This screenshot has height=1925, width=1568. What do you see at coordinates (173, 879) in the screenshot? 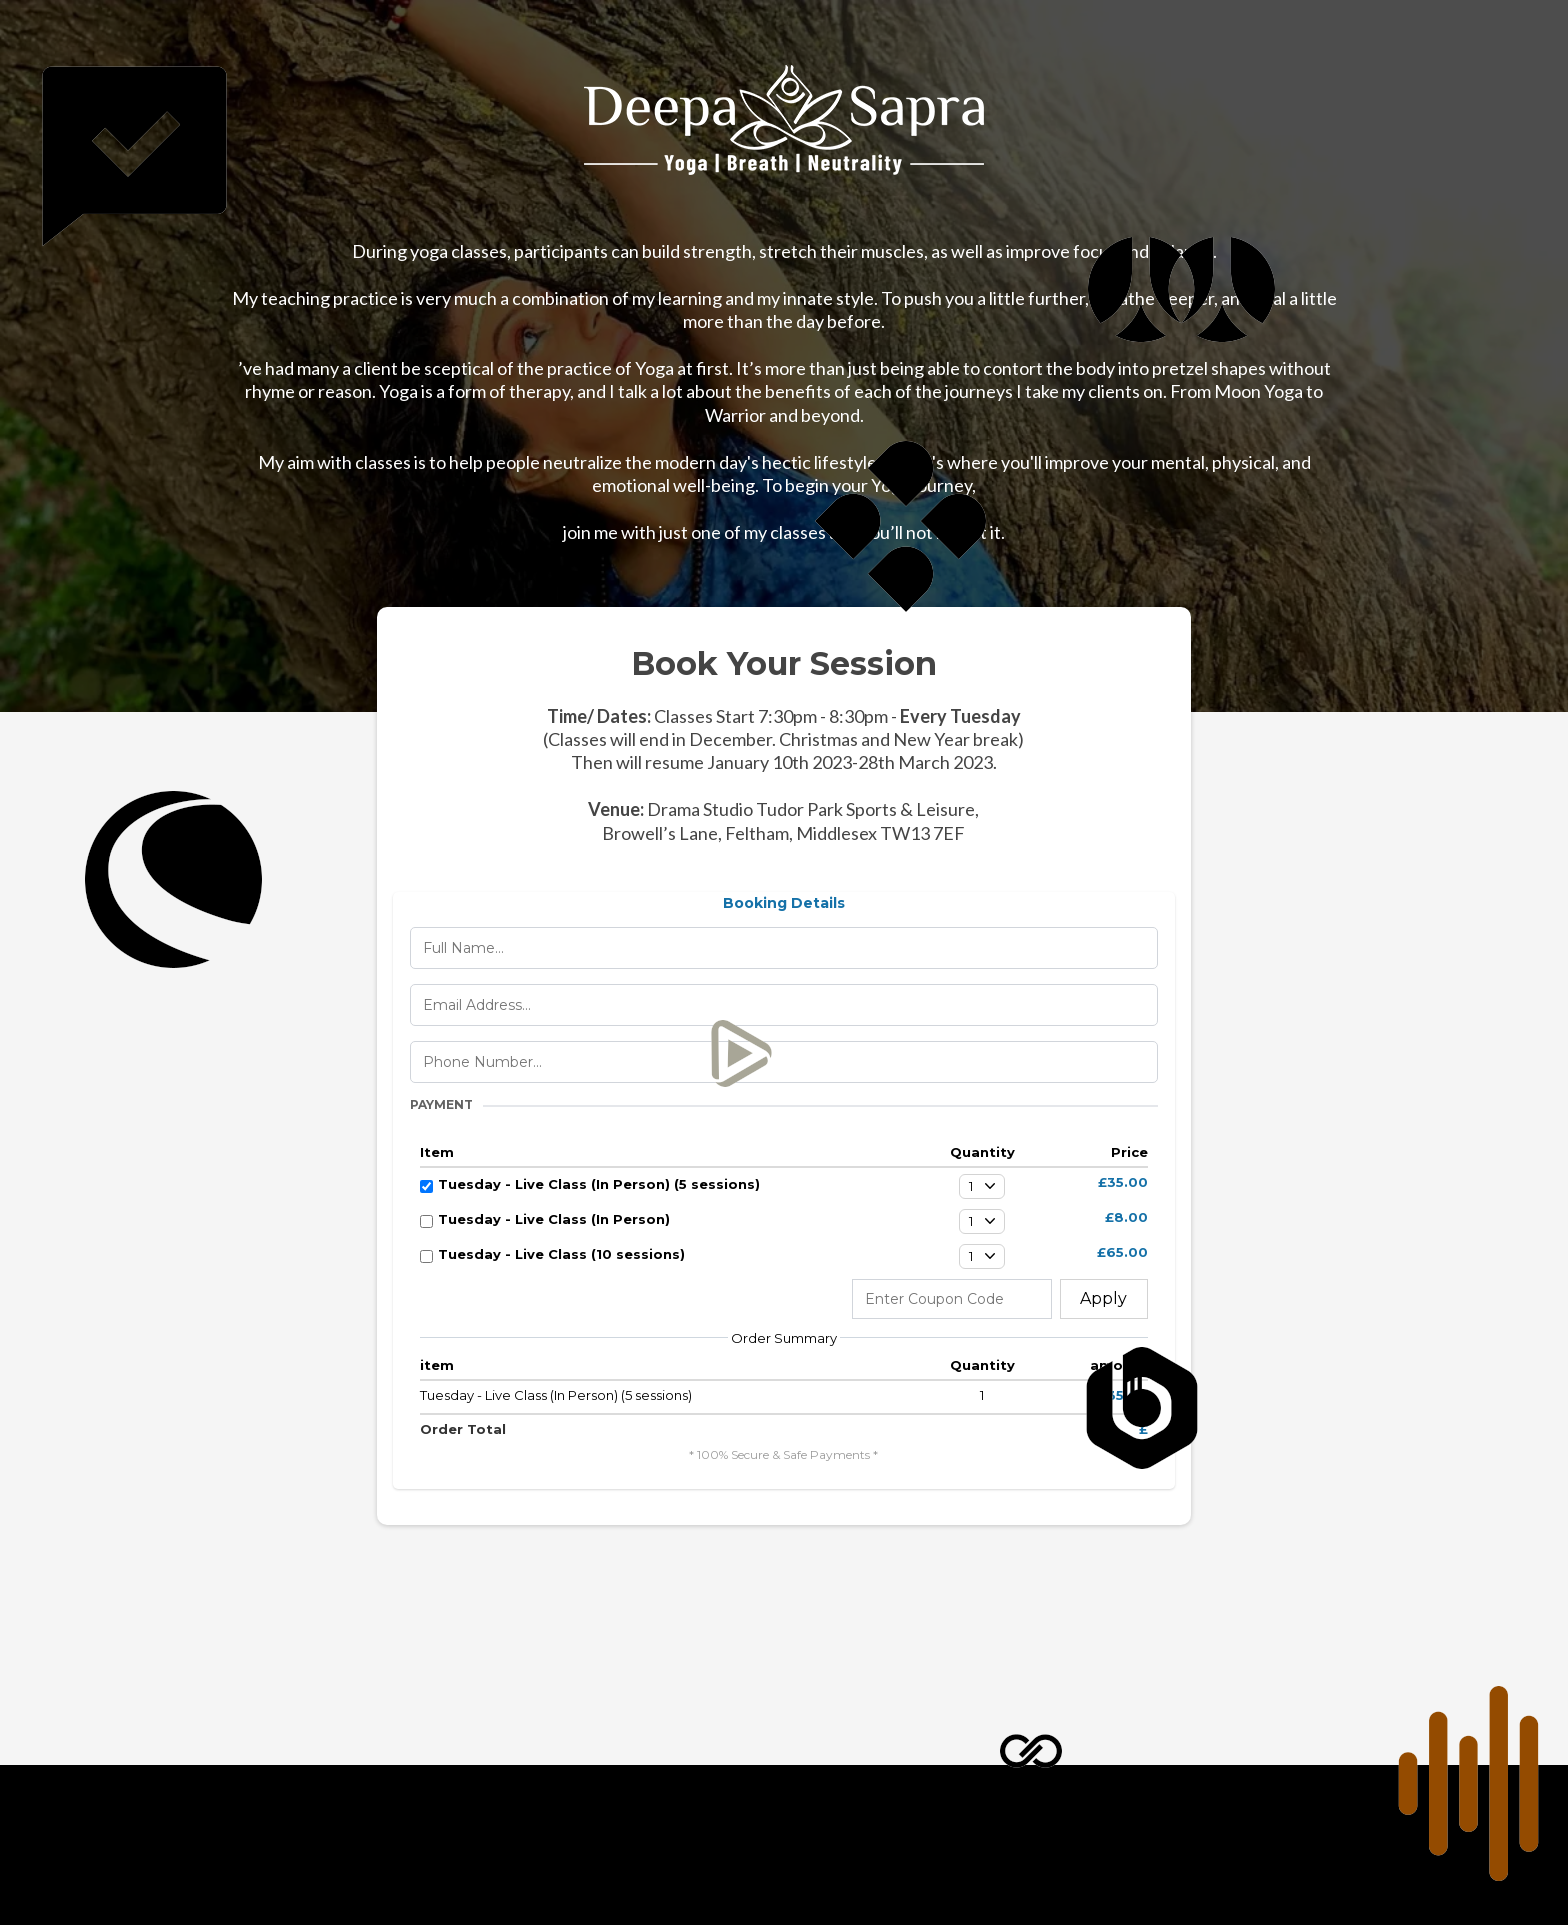
I see `celestron brand logo` at bounding box center [173, 879].